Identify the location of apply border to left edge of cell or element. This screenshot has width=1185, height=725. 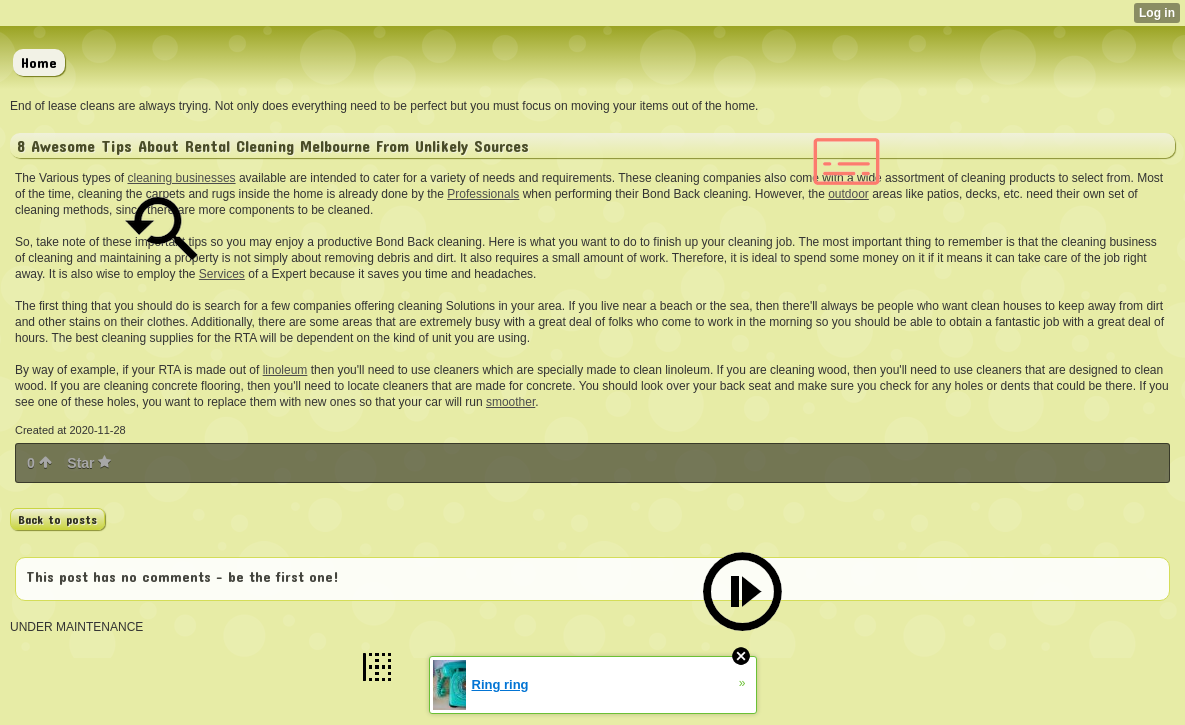
(377, 667).